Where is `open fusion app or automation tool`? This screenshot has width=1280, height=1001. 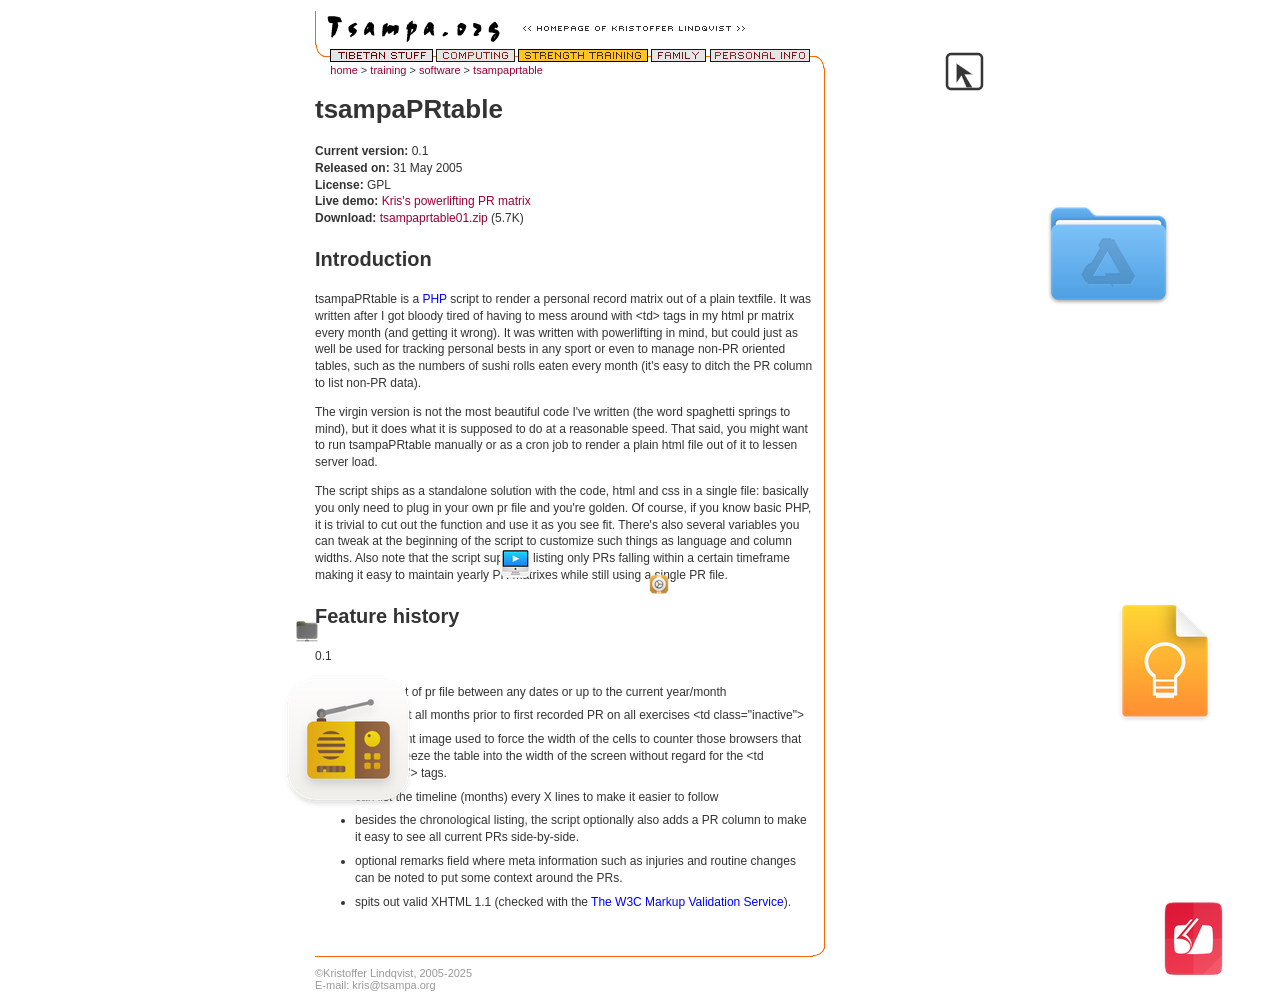
open fusion app or automation tool is located at coordinates (964, 71).